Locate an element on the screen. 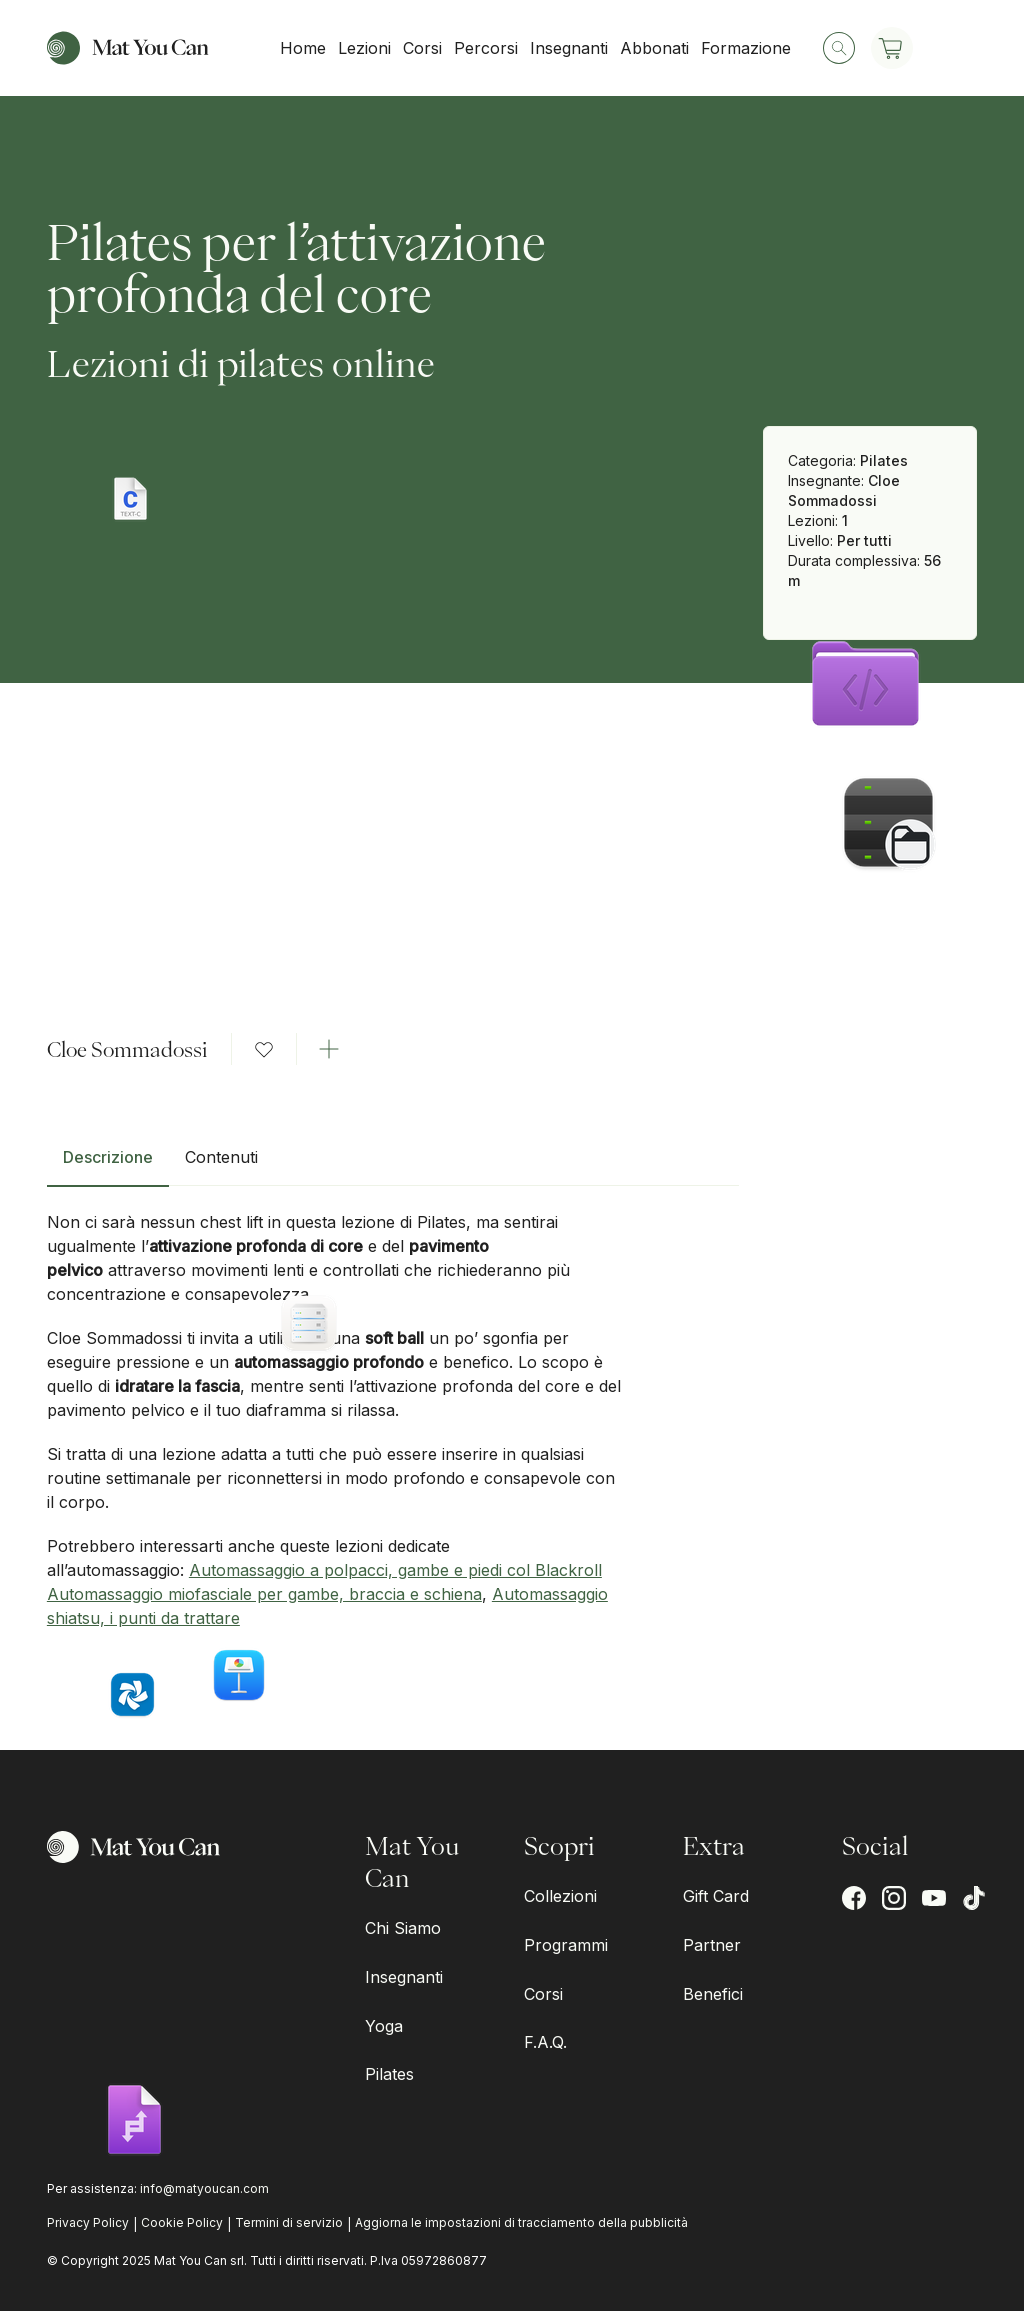 The image size is (1024, 2311). open your code projects folder is located at coordinates (865, 683).